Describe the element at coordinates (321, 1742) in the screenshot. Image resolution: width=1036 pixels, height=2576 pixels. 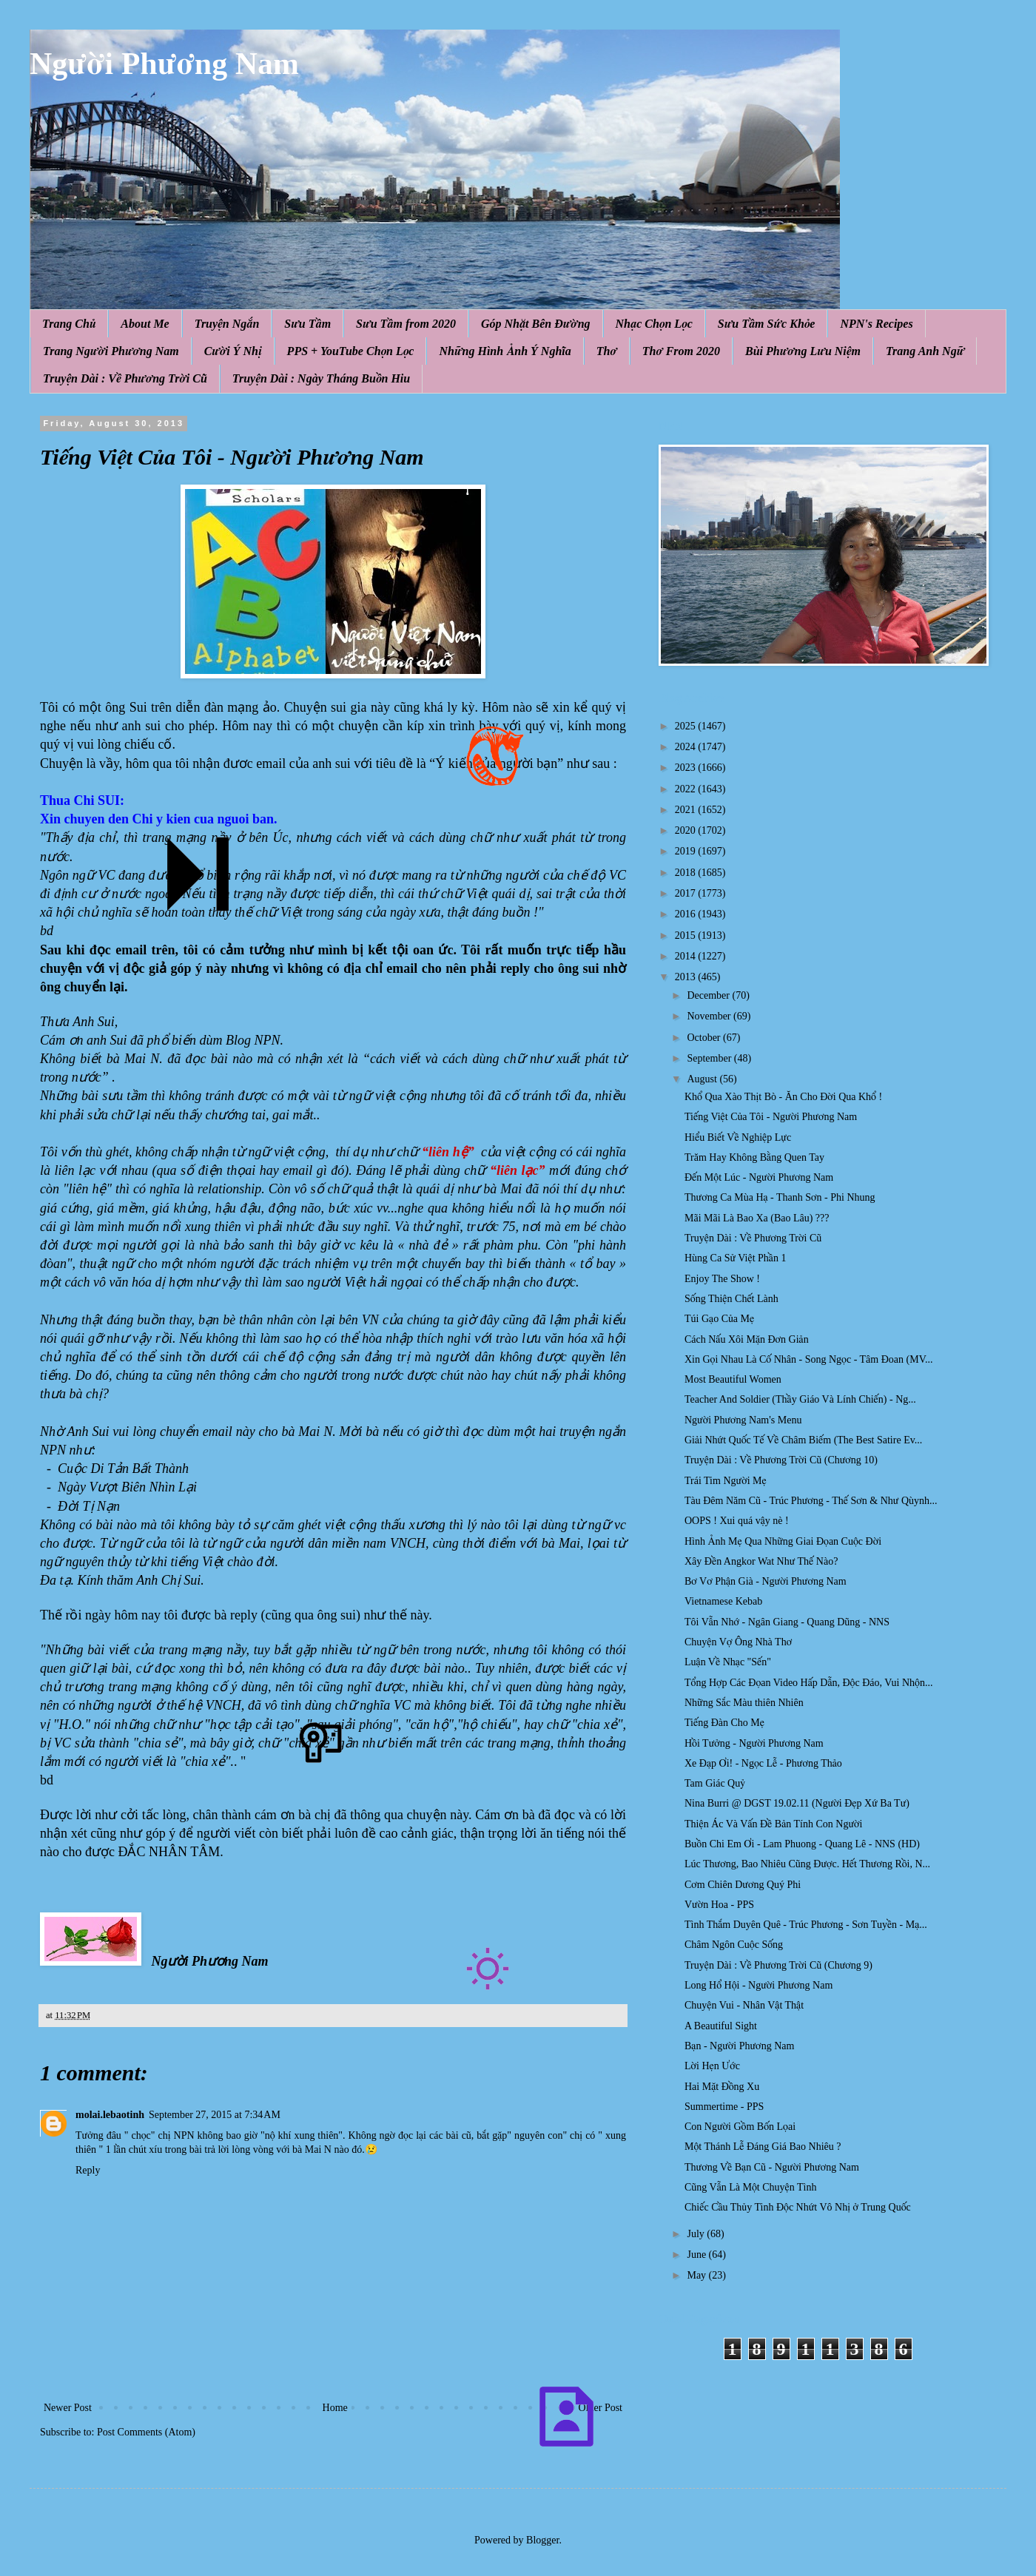
I see `DV camcorder or digital video camera` at that location.